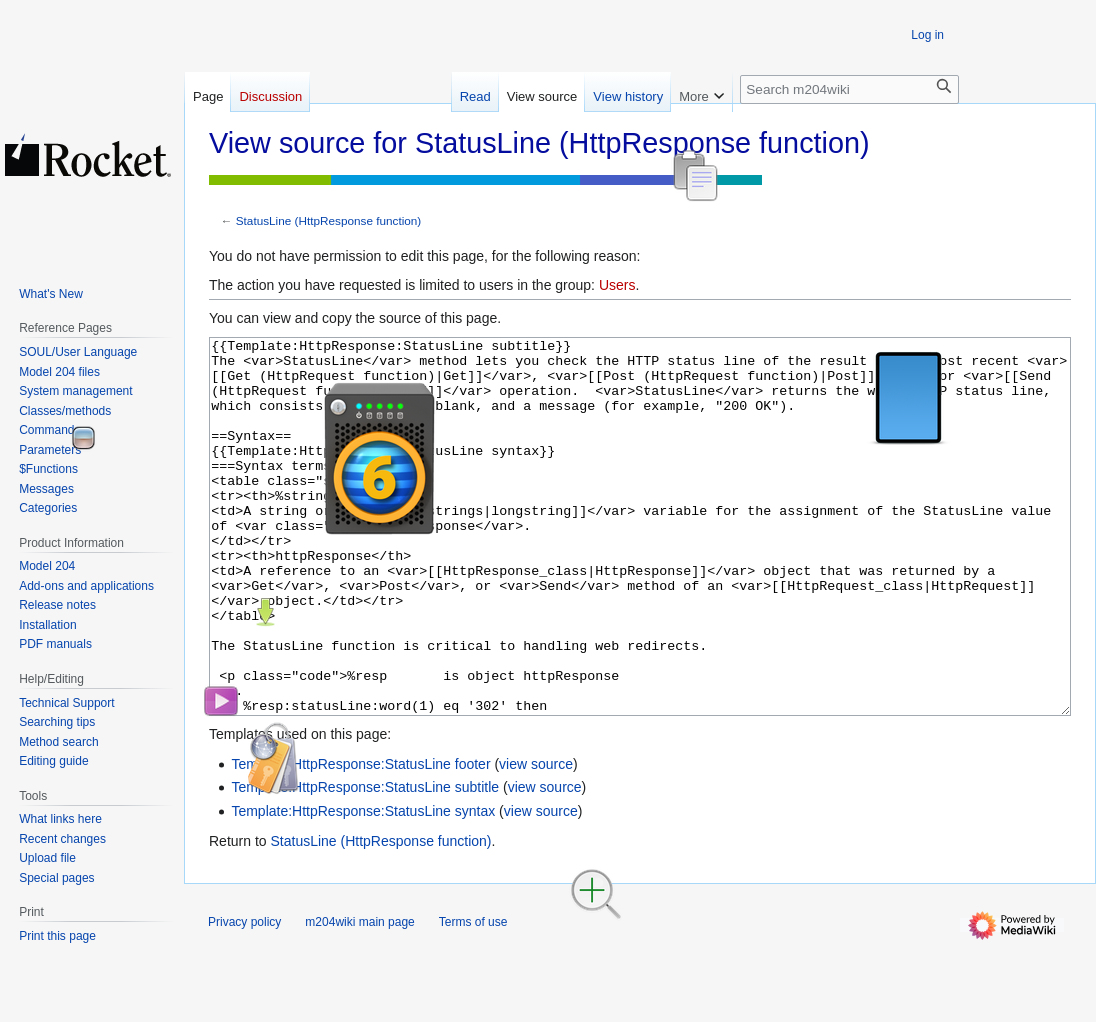  I want to click on save the current file, so click(265, 612).